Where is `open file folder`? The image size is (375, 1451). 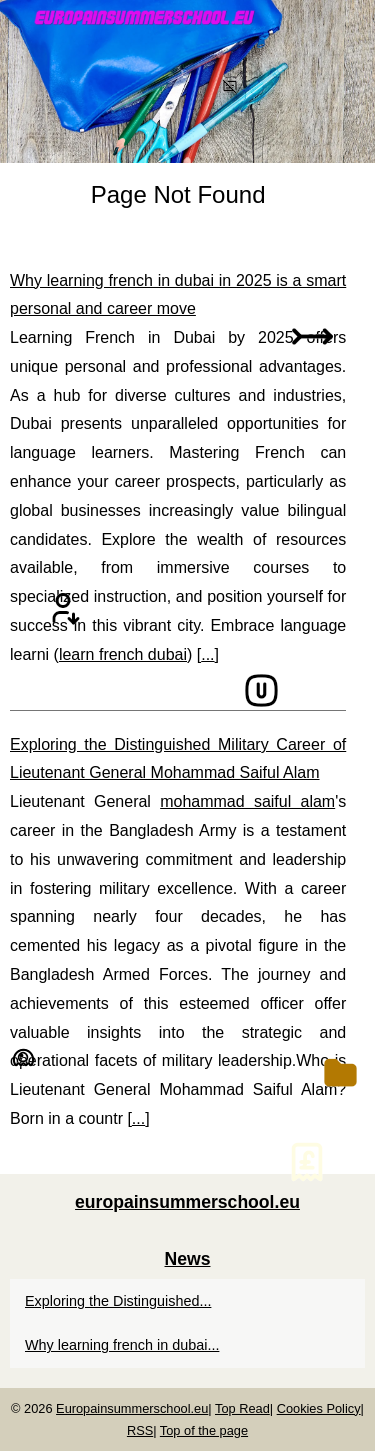 open file folder is located at coordinates (340, 1073).